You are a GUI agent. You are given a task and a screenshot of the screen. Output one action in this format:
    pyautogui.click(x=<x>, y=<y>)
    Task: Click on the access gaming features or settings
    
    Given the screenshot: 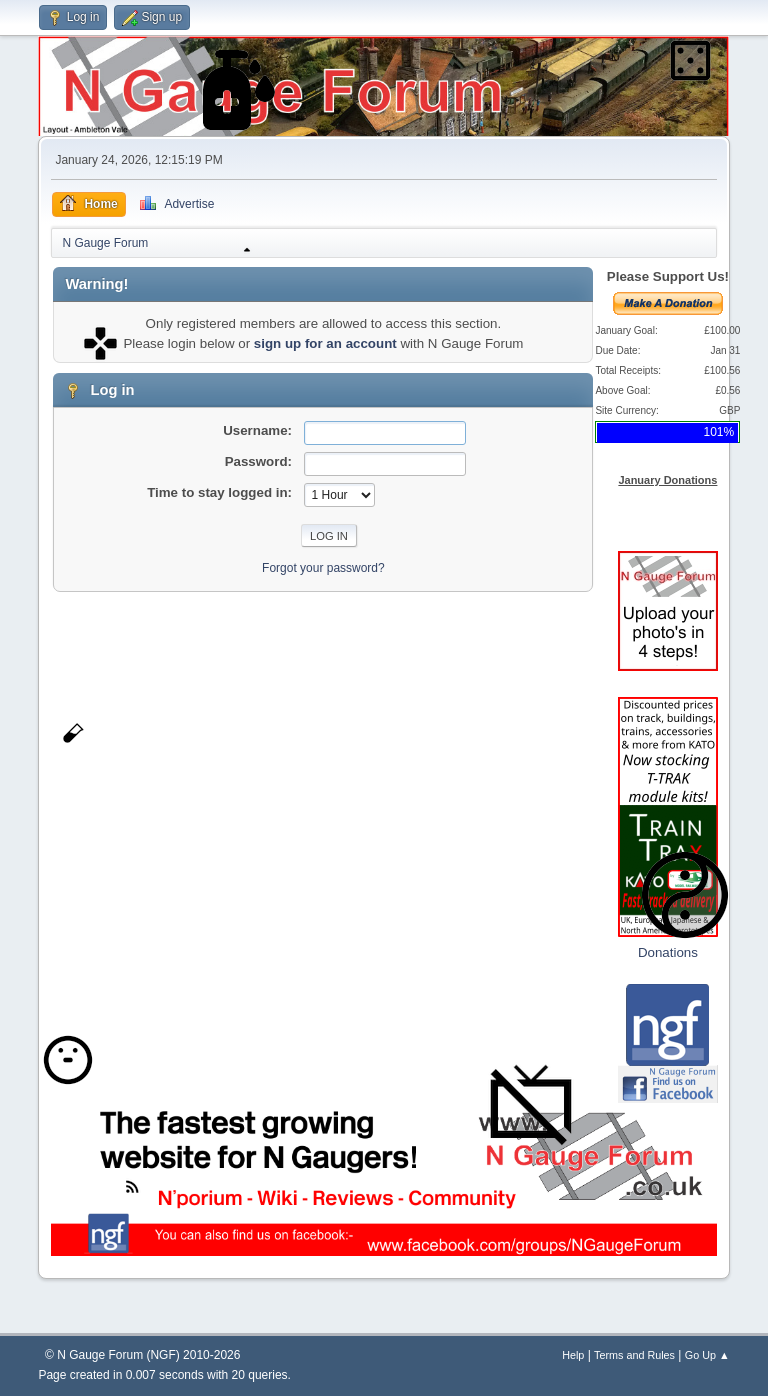 What is the action you would take?
    pyautogui.click(x=100, y=343)
    